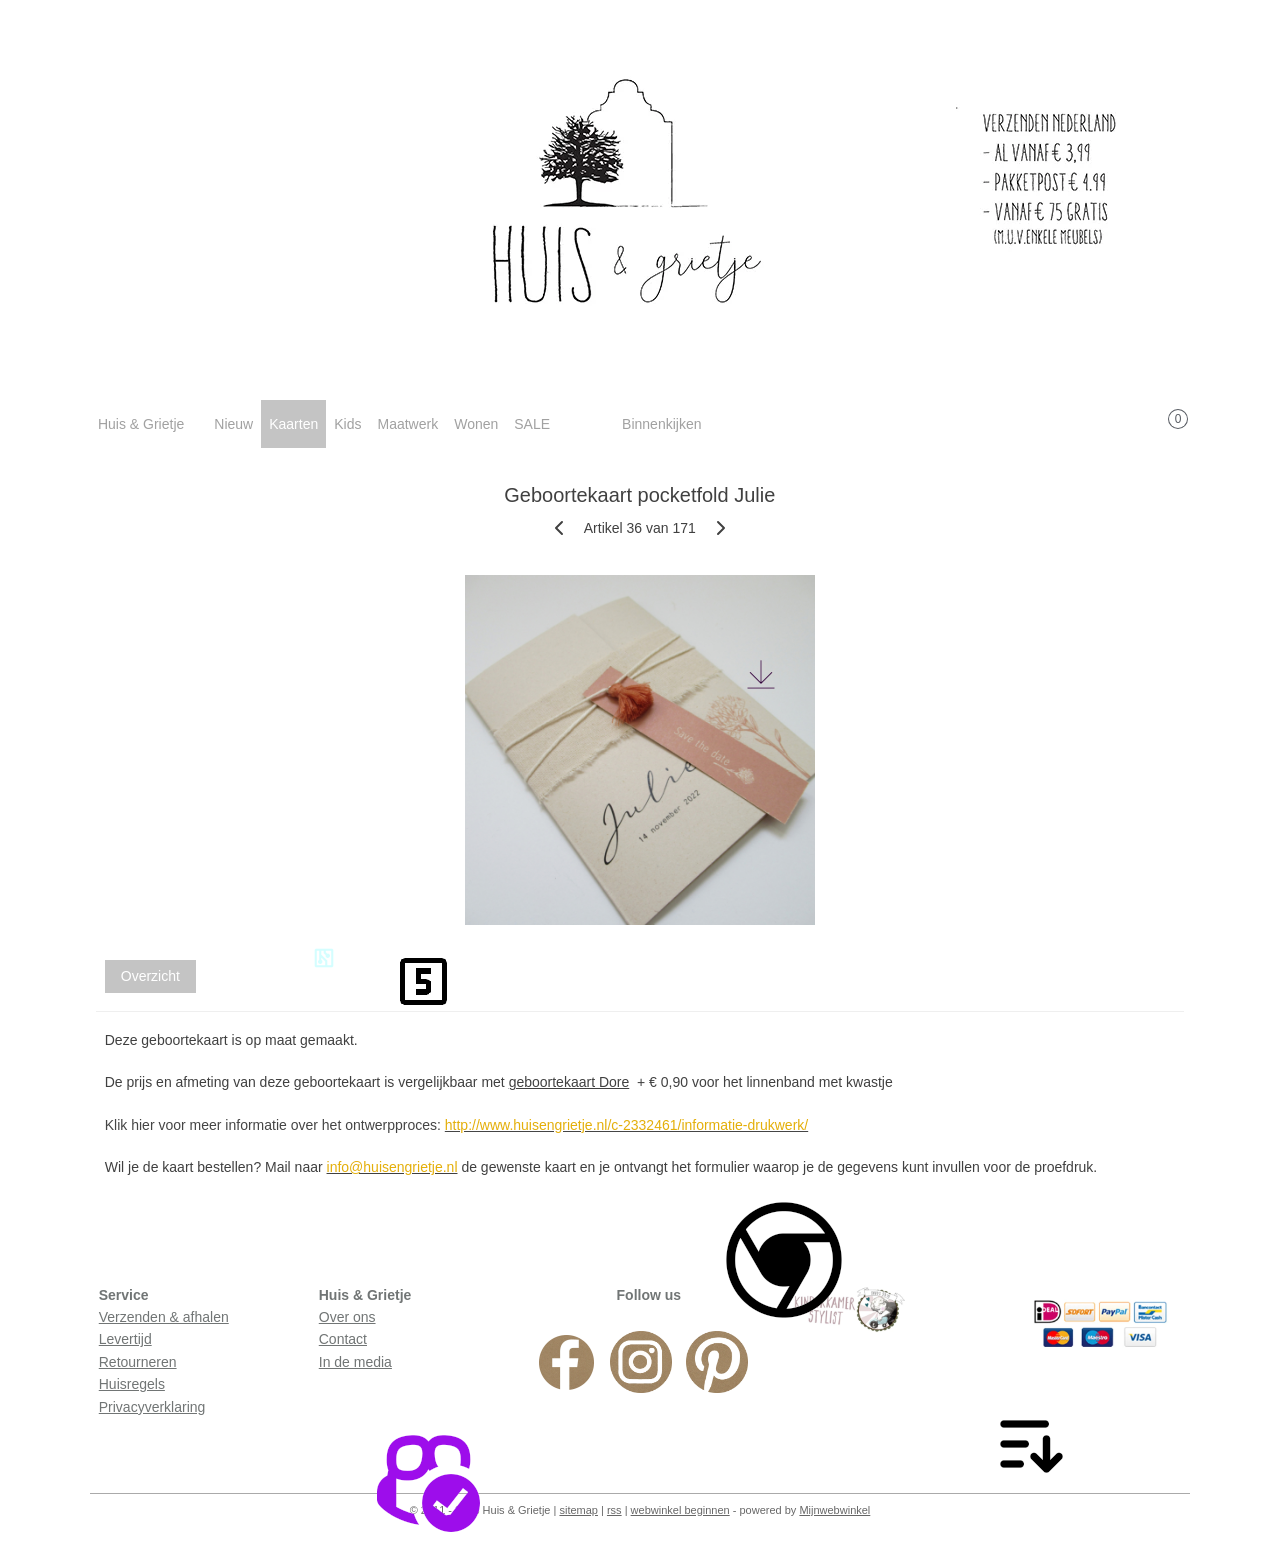 The image size is (1280, 1547). What do you see at coordinates (784, 1260) in the screenshot?
I see `open Google Chrome browser` at bounding box center [784, 1260].